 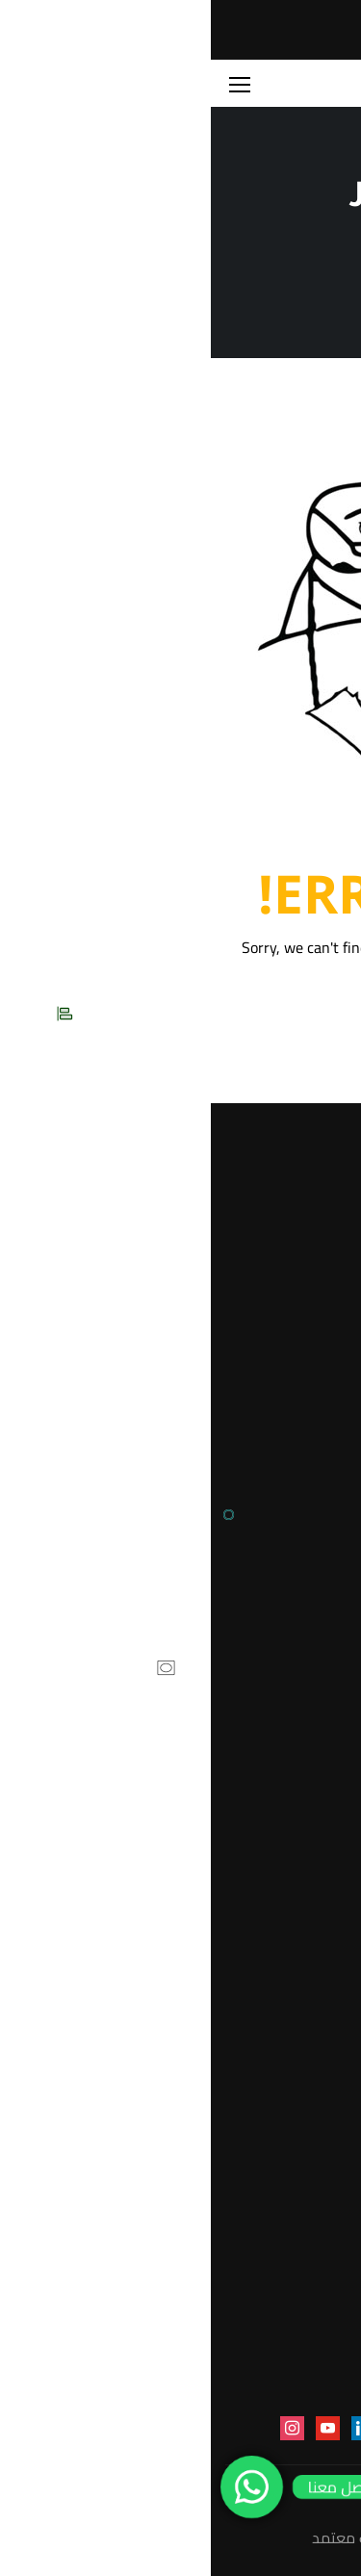 I want to click on indicates an unread item or notification, so click(x=228, y=1514).